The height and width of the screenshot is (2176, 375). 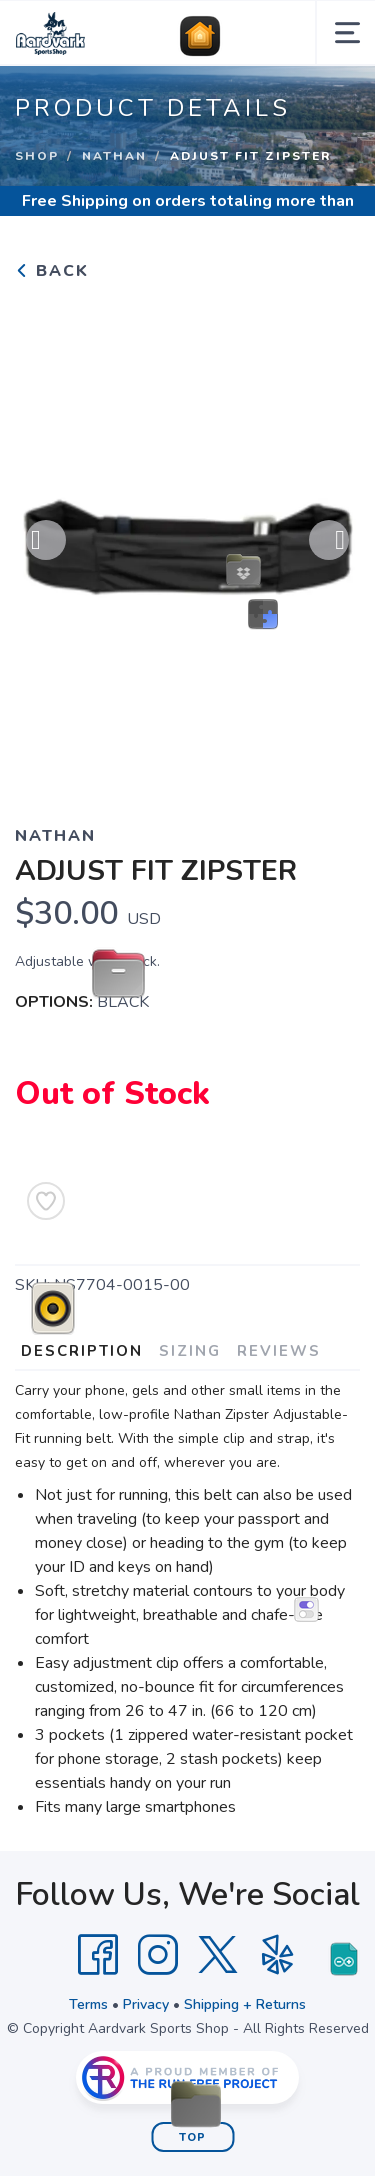 I want to click on open the nautilus file manager, so click(x=118, y=973).